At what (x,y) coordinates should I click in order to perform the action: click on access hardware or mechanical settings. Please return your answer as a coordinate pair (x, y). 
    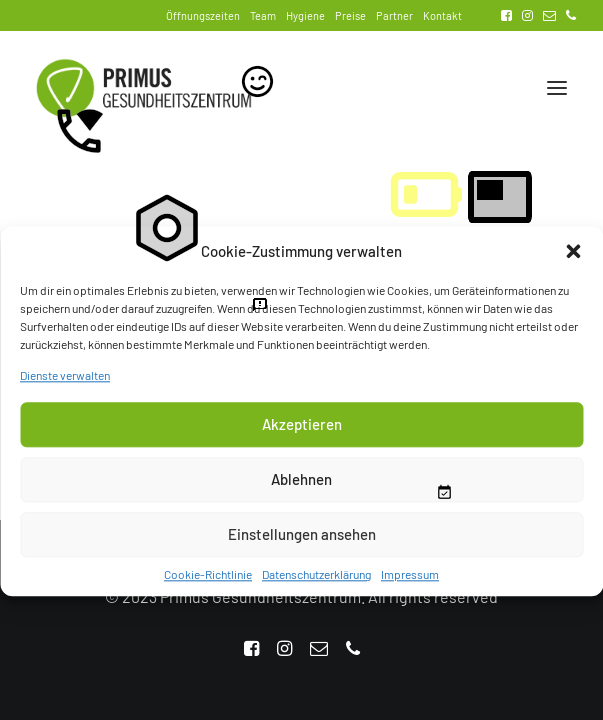
    Looking at the image, I should click on (167, 228).